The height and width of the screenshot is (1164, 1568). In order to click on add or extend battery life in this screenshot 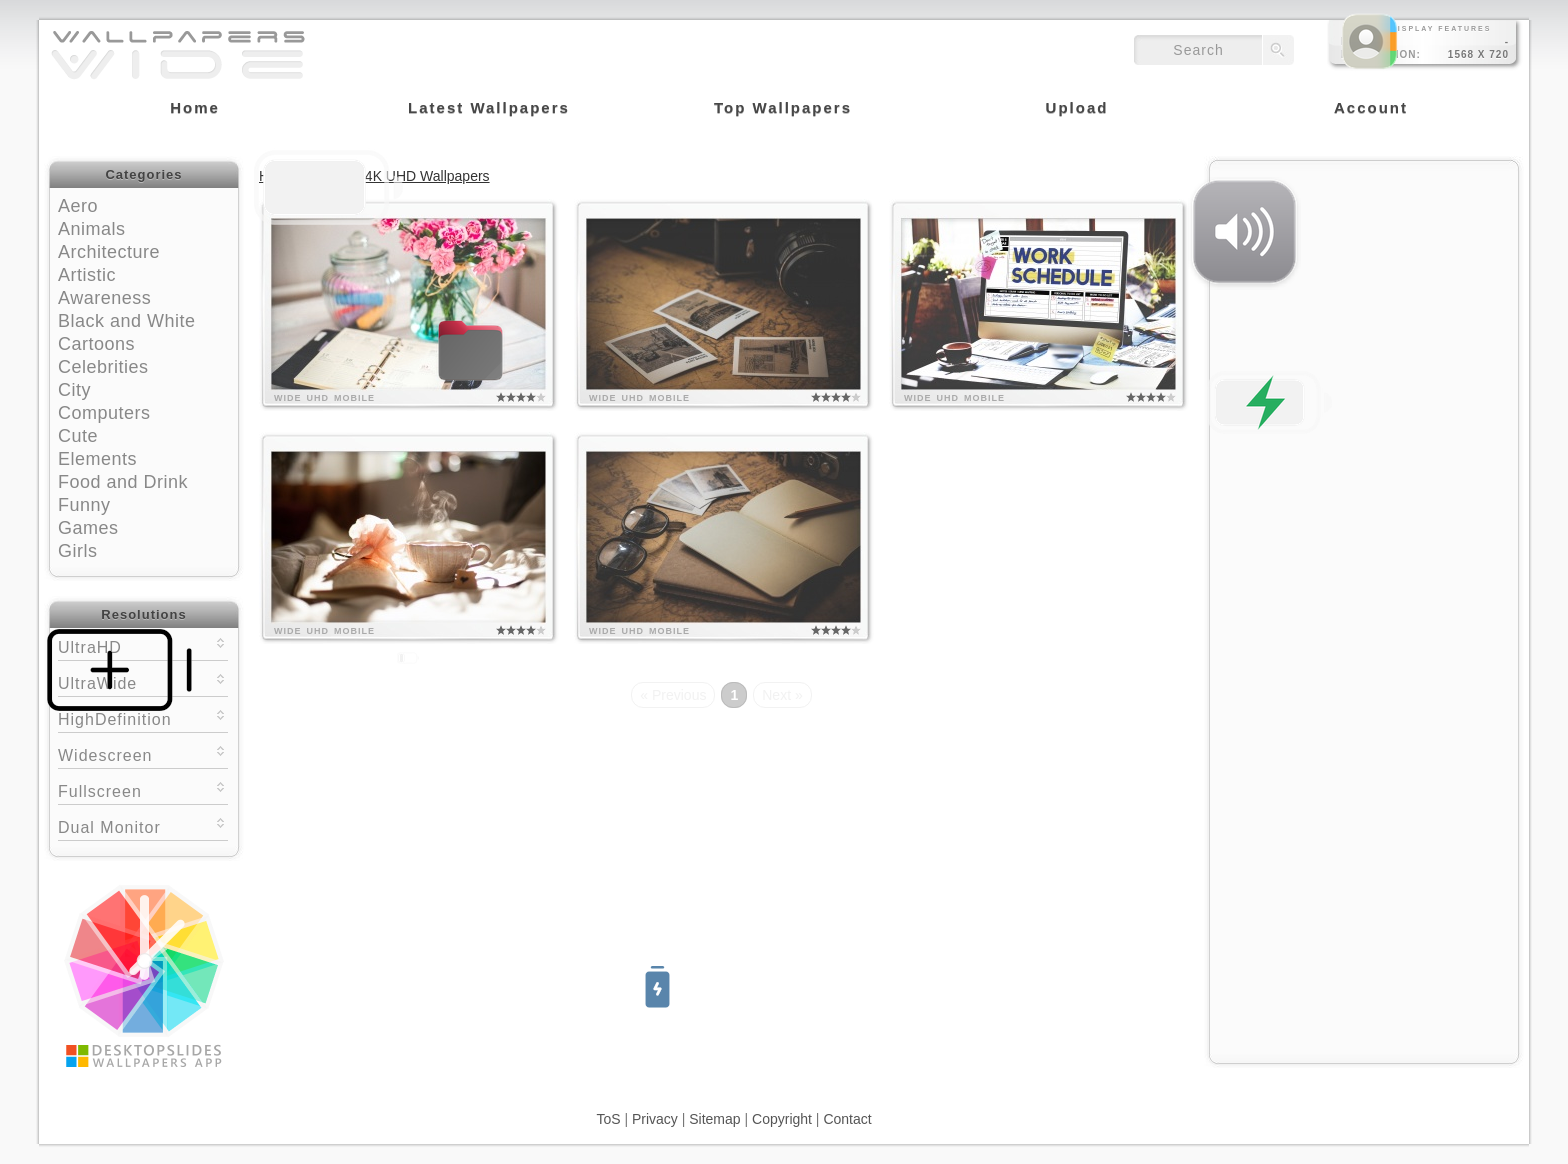, I will do `click(117, 670)`.